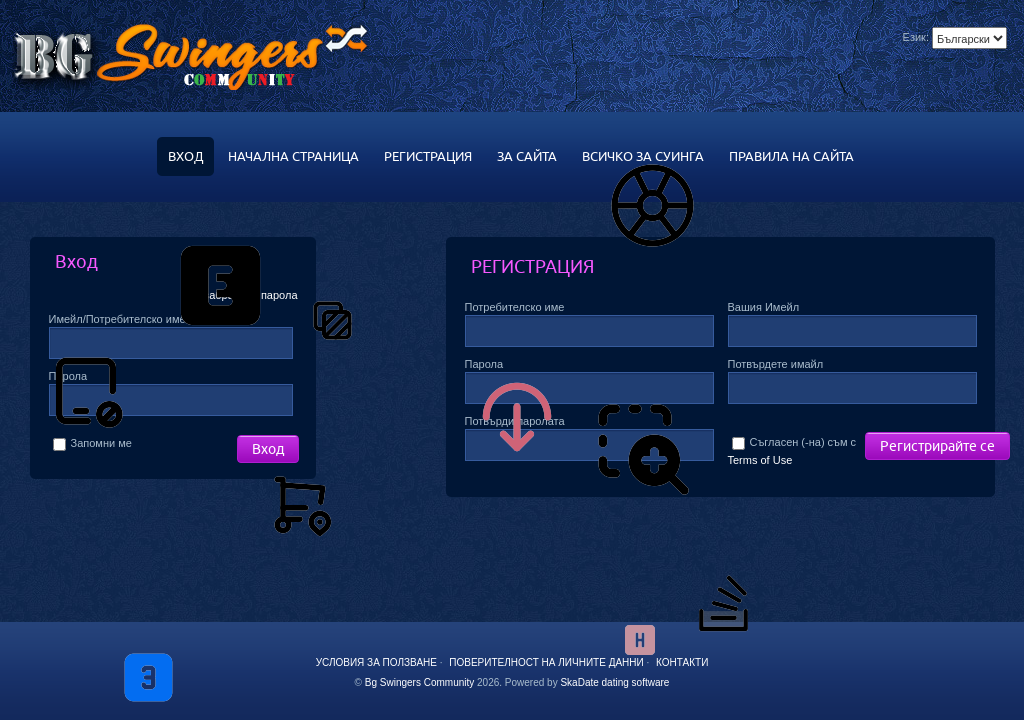 The image size is (1024, 720). What do you see at coordinates (652, 205) in the screenshot?
I see `indicates nuclear or radioactive content` at bounding box center [652, 205].